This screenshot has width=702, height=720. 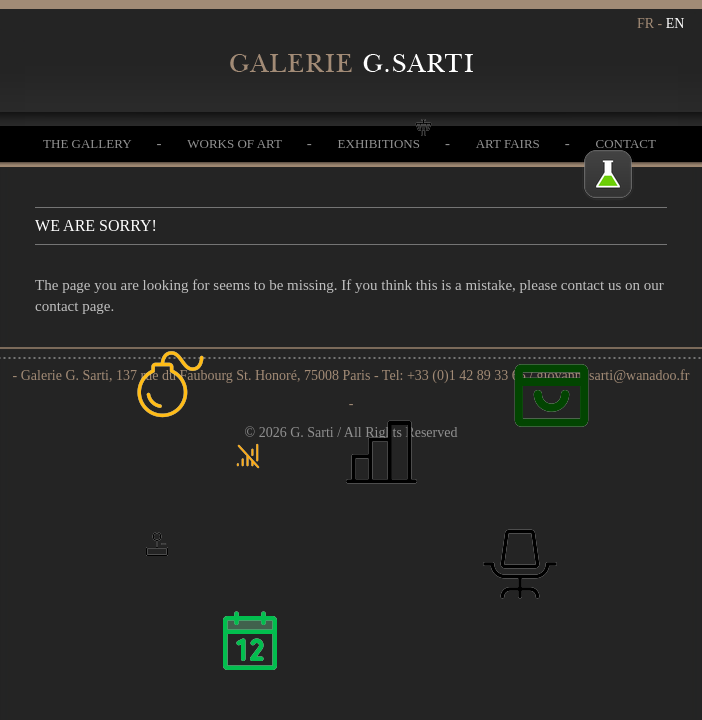 What do you see at coordinates (423, 127) in the screenshot?
I see `access air traffic control features` at bounding box center [423, 127].